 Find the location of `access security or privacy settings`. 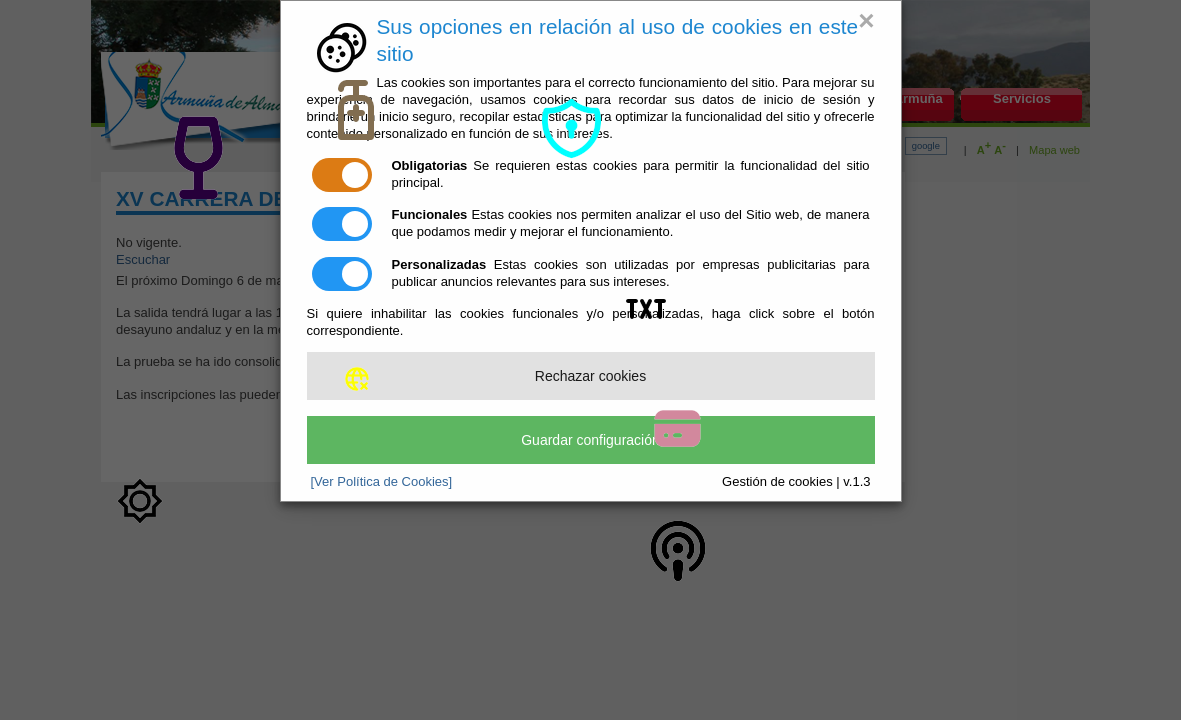

access security or privacy settings is located at coordinates (571, 128).